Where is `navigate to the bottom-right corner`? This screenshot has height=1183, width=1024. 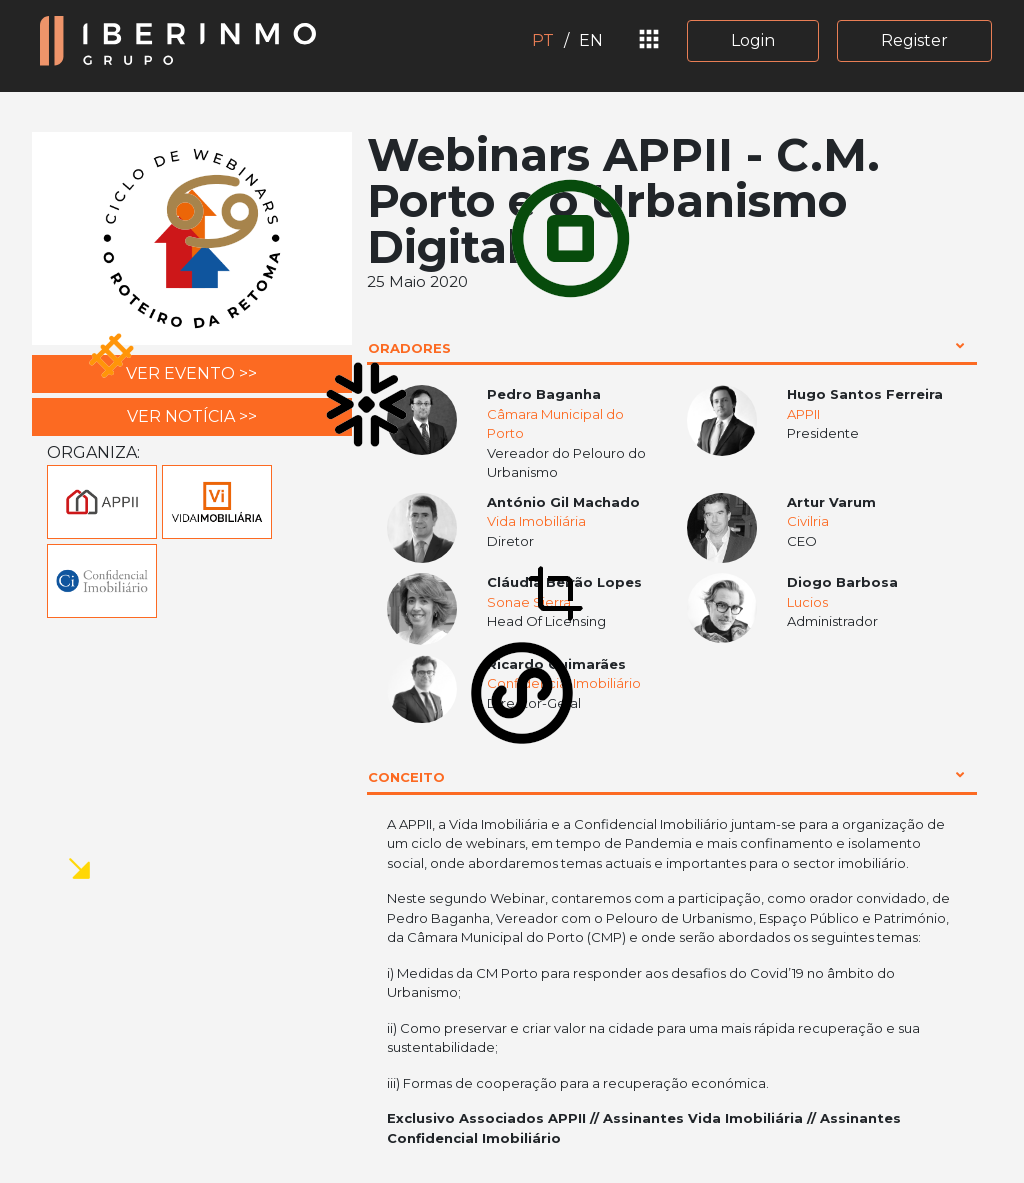 navigate to the bottom-right corner is located at coordinates (79, 868).